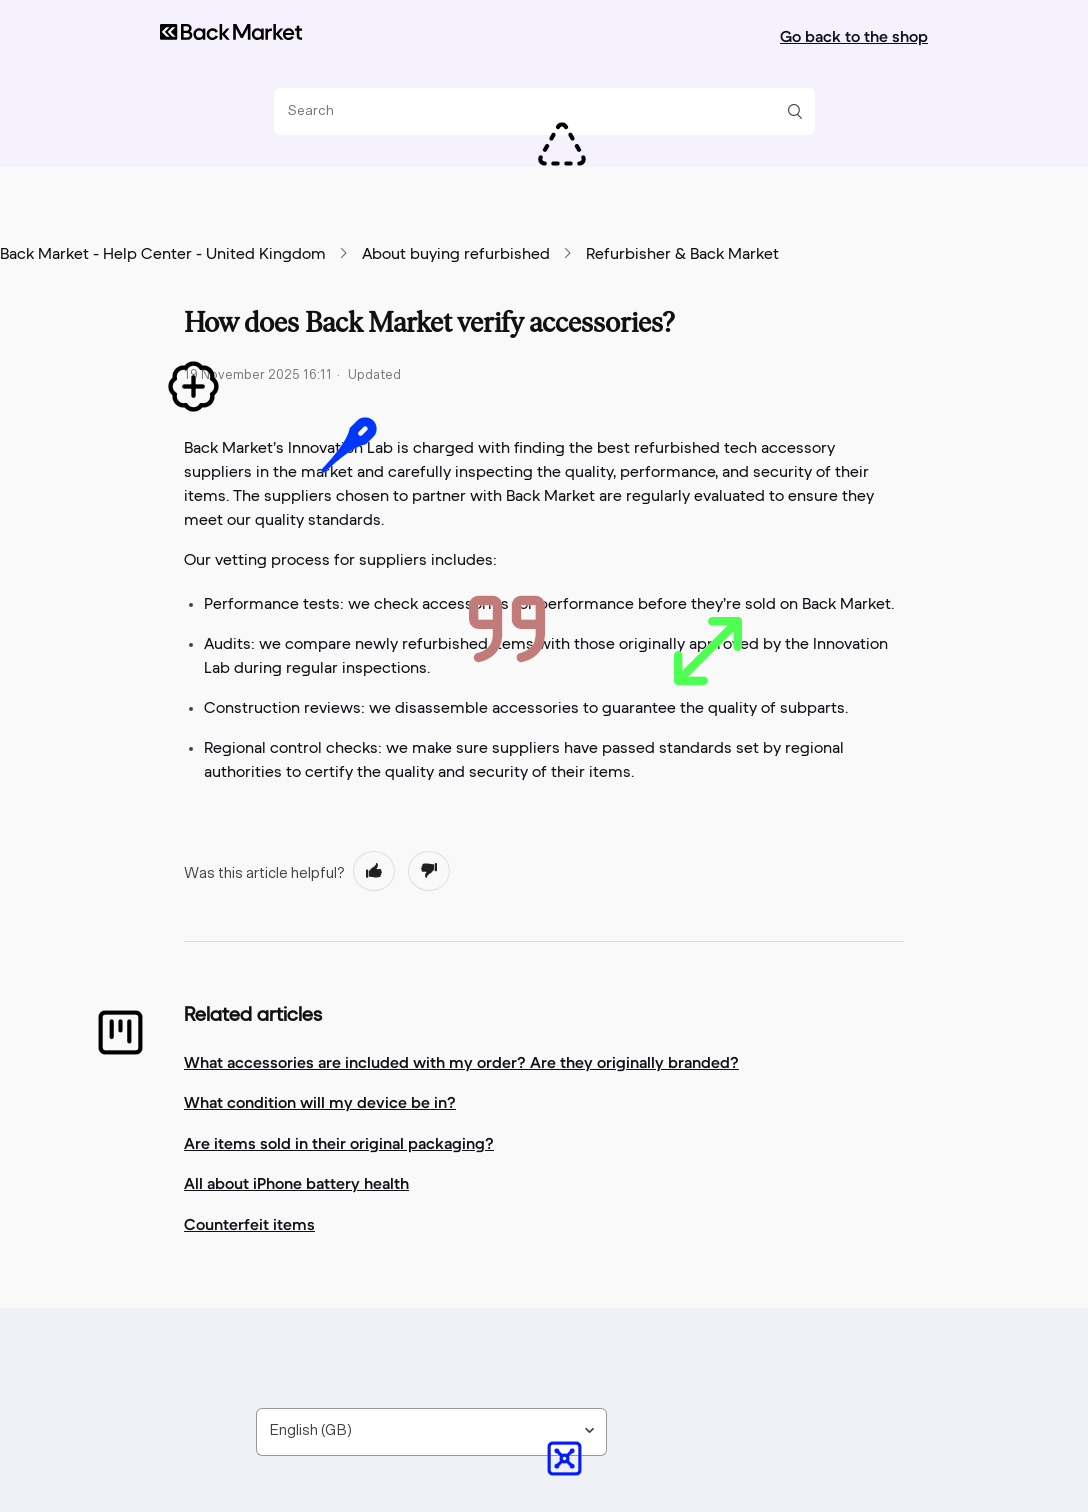 This screenshot has width=1088, height=1512. What do you see at coordinates (507, 629) in the screenshot?
I see `insert a block quote` at bounding box center [507, 629].